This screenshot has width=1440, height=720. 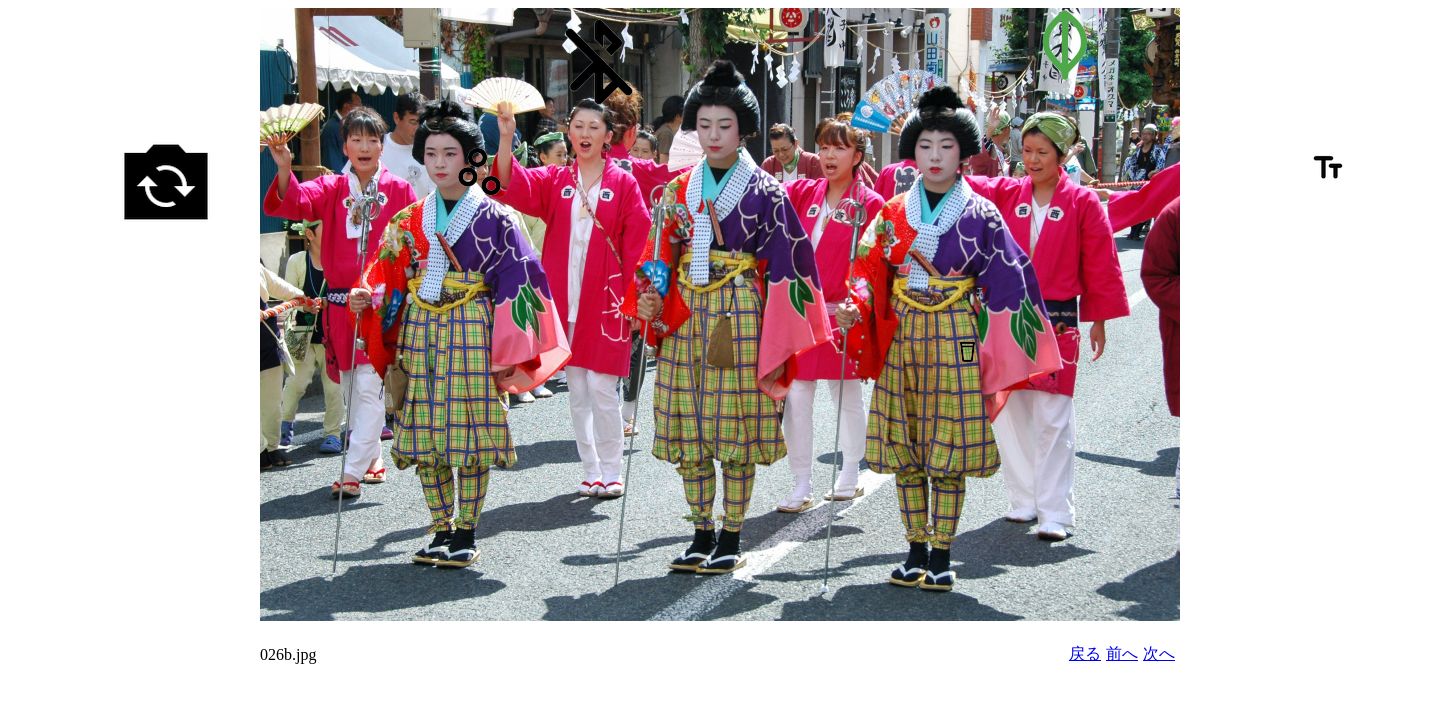 What do you see at coordinates (967, 351) in the screenshot?
I see `view nearby bars or pubs` at bounding box center [967, 351].